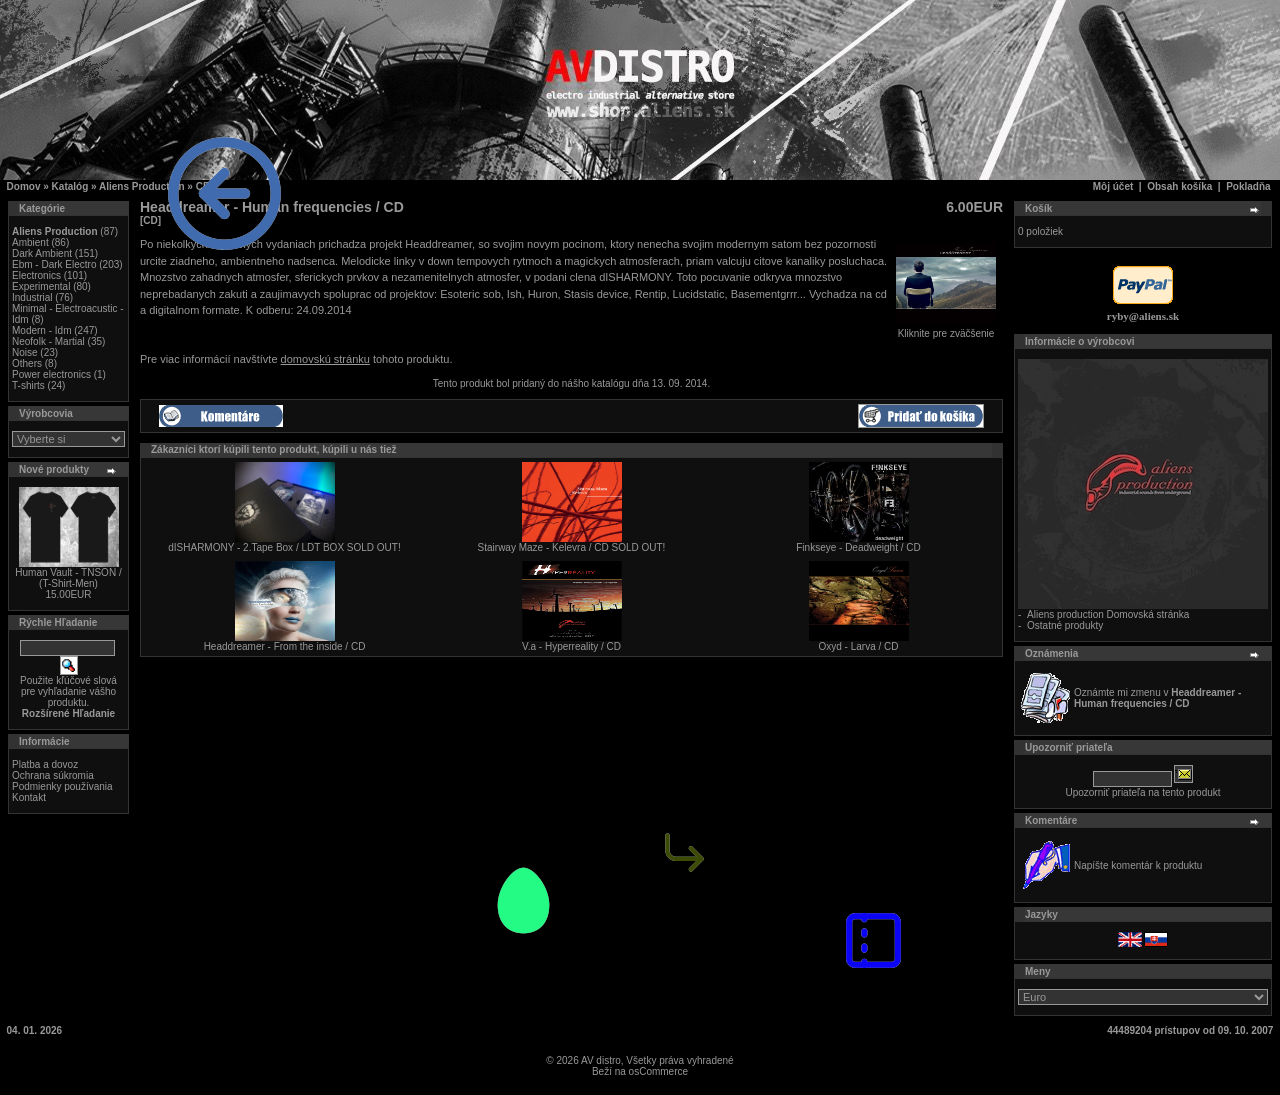  Describe the element at coordinates (224, 193) in the screenshot. I see `go back to the previous screen` at that location.